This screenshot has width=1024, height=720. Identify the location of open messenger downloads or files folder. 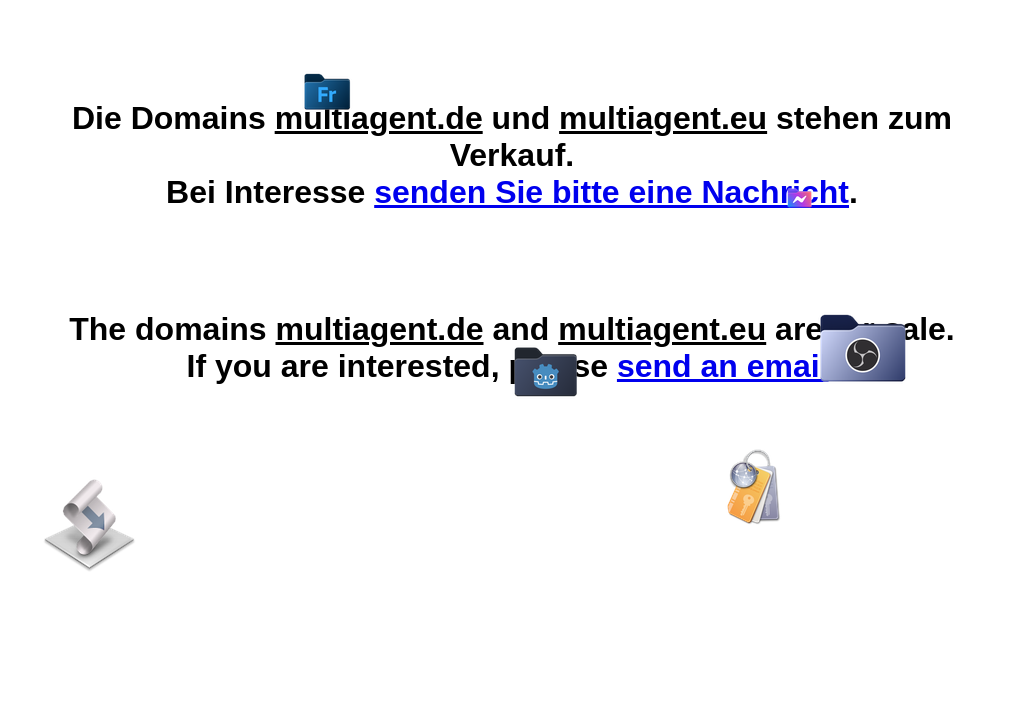
(799, 198).